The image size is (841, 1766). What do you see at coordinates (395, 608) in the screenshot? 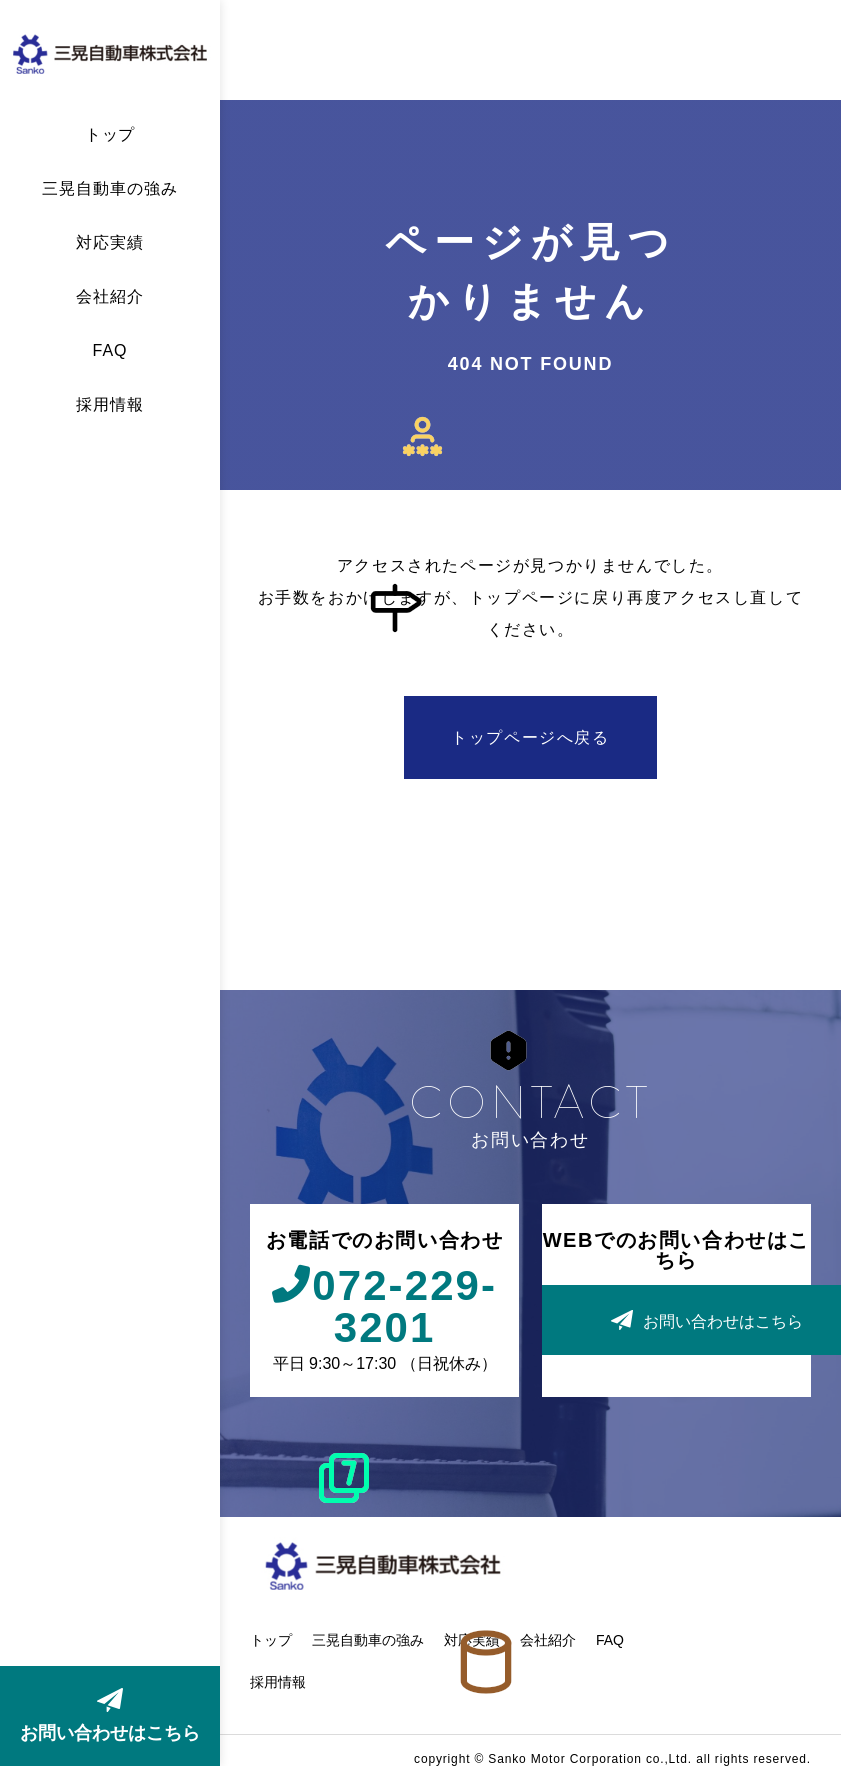
I see `navigate to project milestones` at bounding box center [395, 608].